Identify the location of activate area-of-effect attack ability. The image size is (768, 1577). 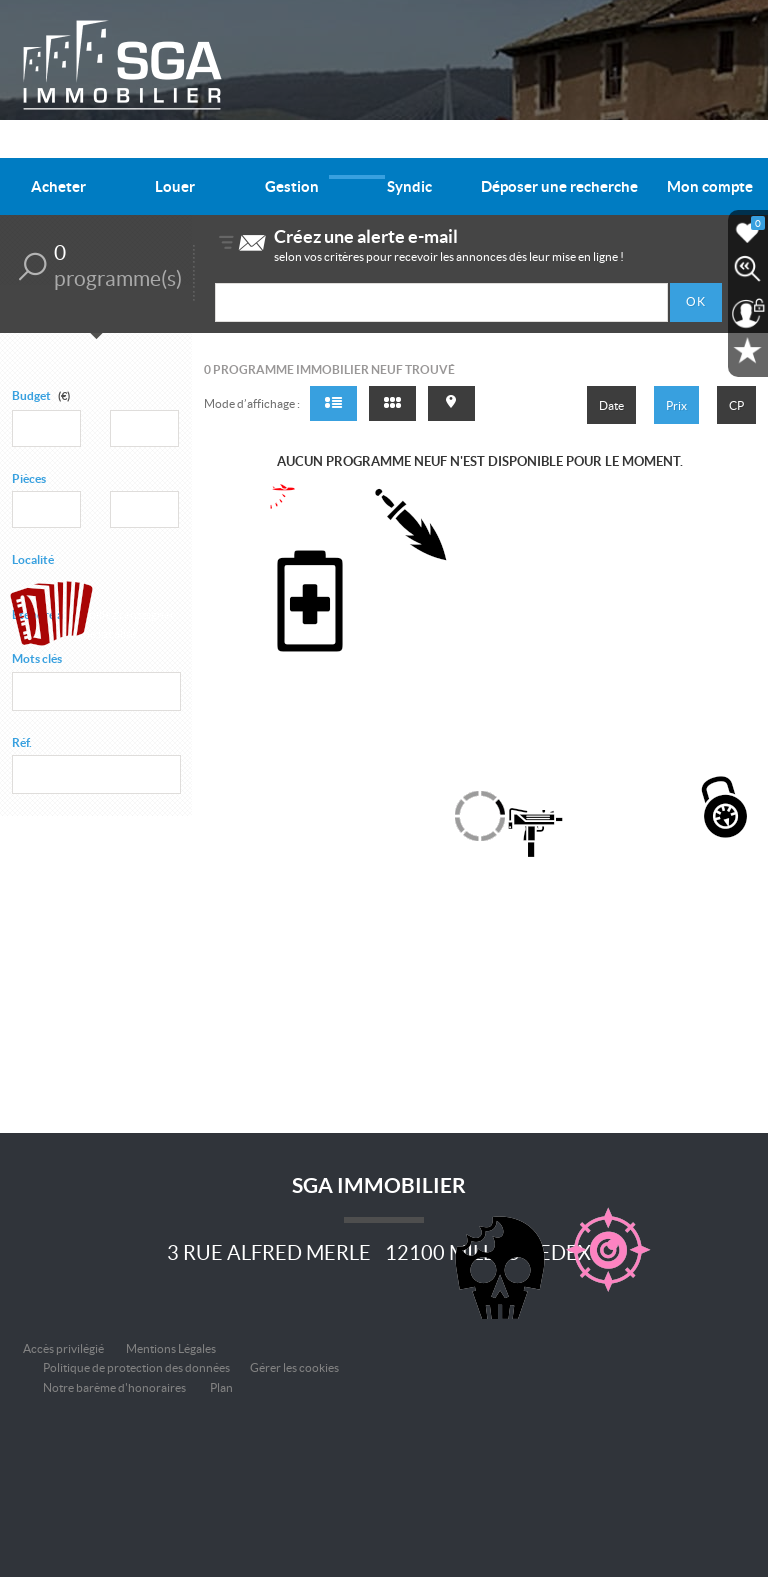
(282, 496).